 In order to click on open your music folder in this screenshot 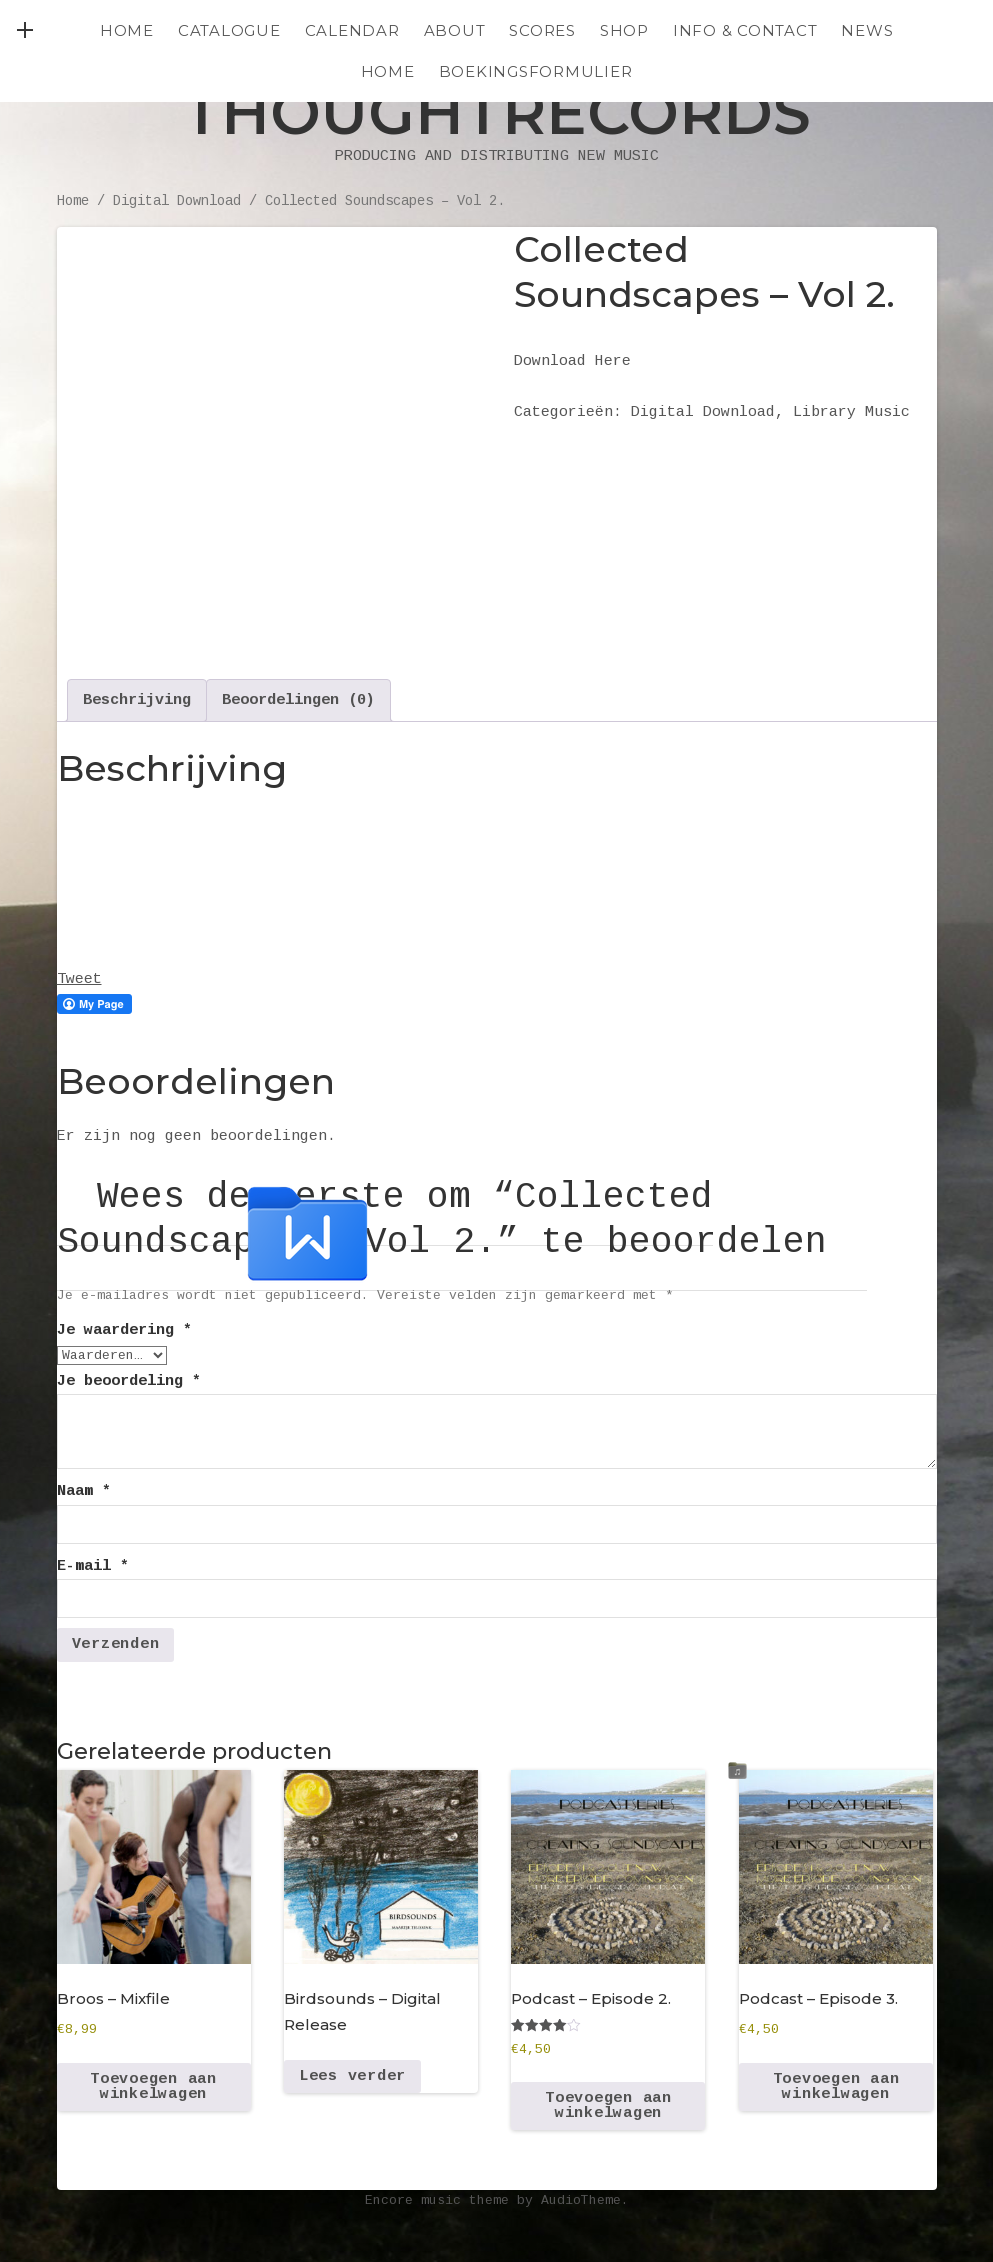, I will do `click(737, 1770)`.